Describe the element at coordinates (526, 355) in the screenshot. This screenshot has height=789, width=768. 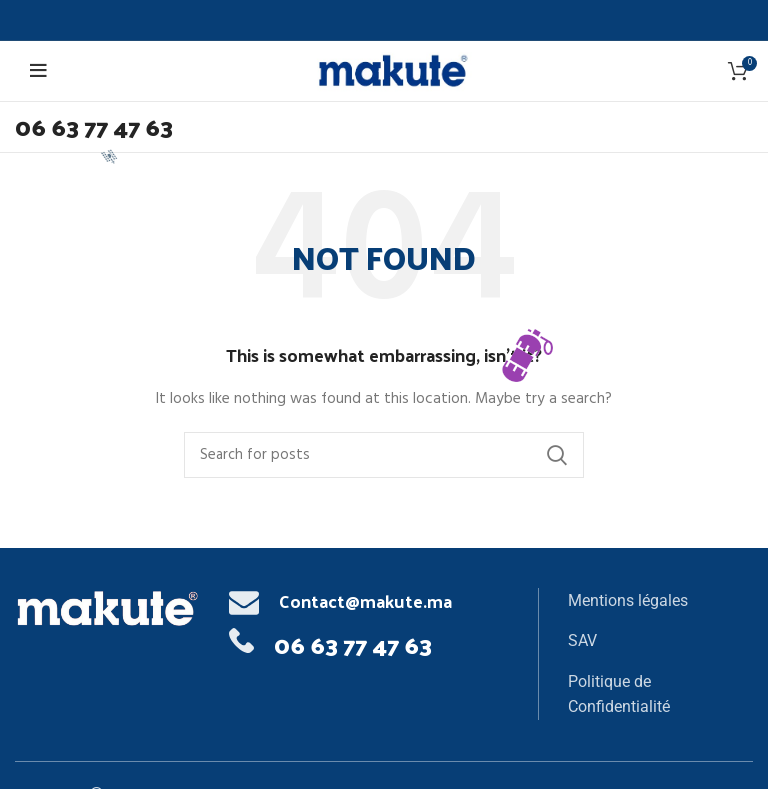
I see `select flash grenade weapon or equipment` at that location.